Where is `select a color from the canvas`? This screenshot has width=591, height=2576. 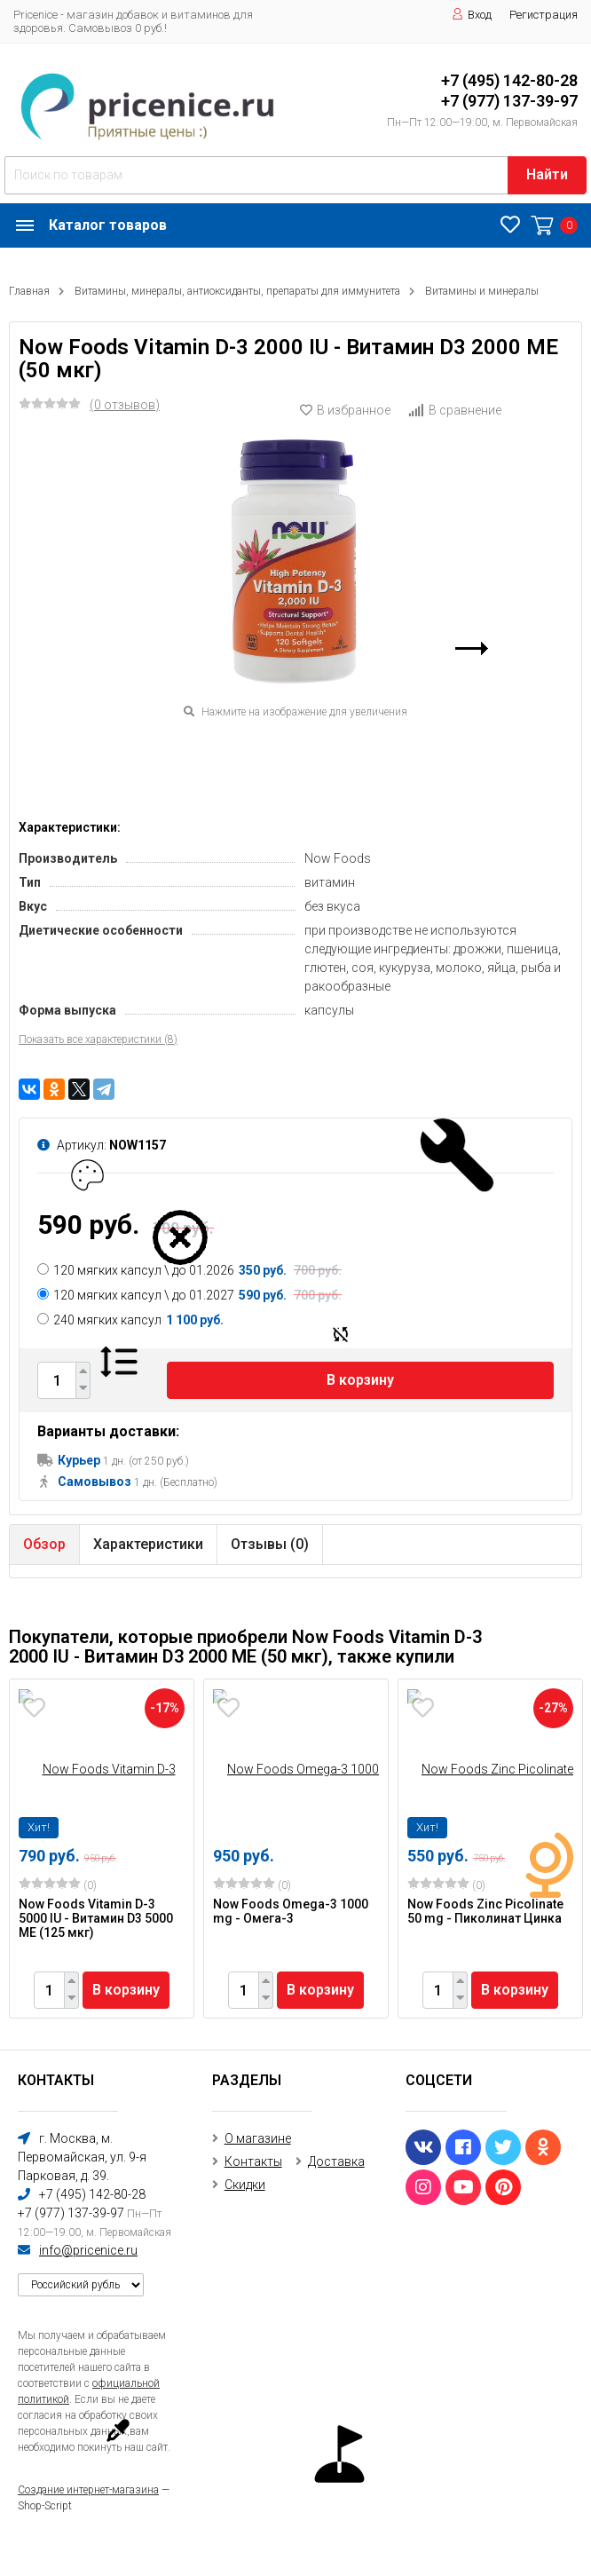 select a color from the canvas is located at coordinates (118, 2430).